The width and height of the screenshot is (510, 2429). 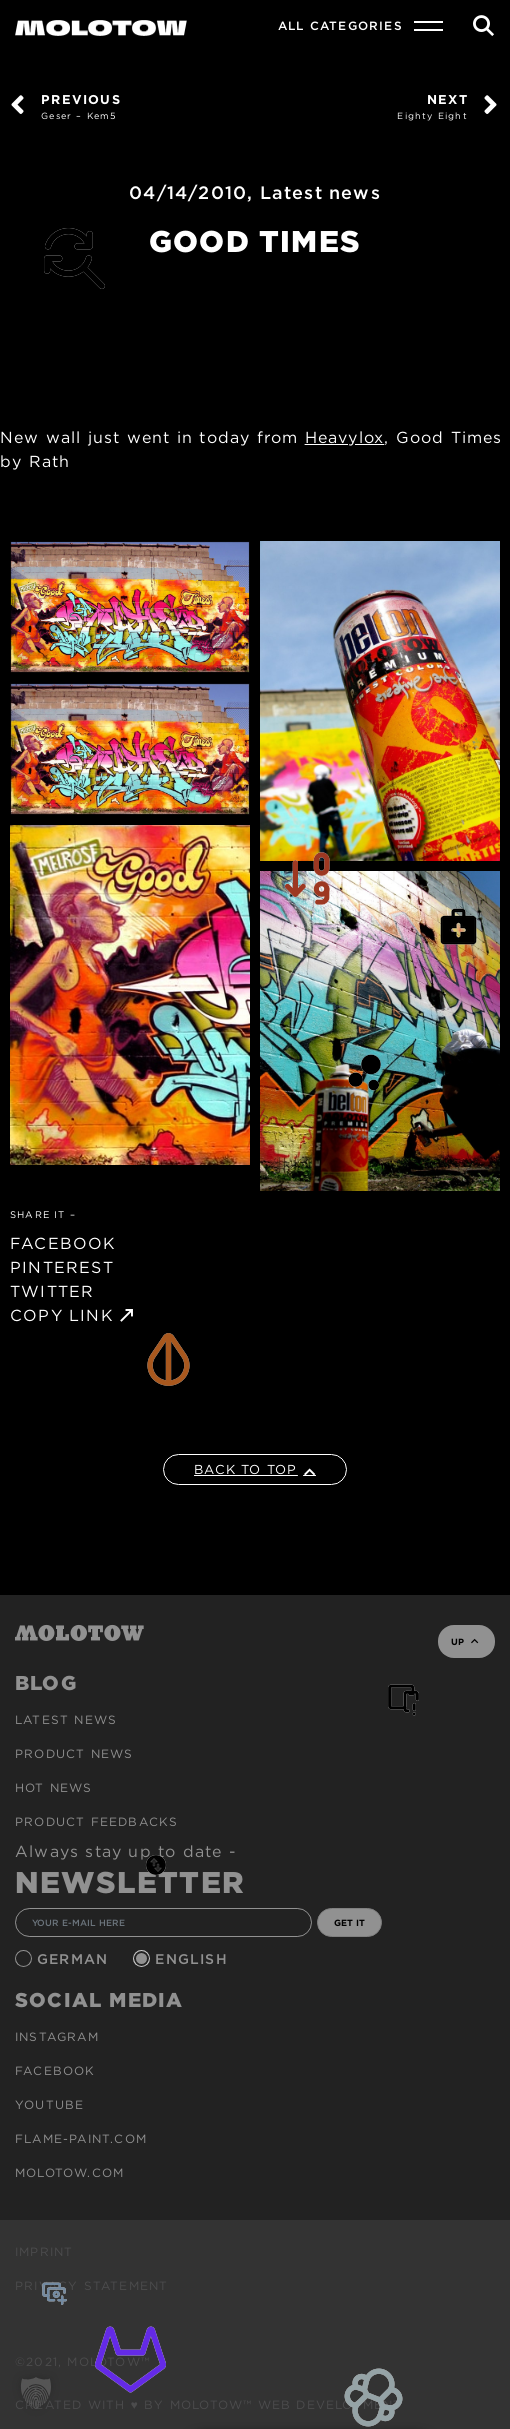 I want to click on view bubble chart data visualization, so click(x=366, y=1072).